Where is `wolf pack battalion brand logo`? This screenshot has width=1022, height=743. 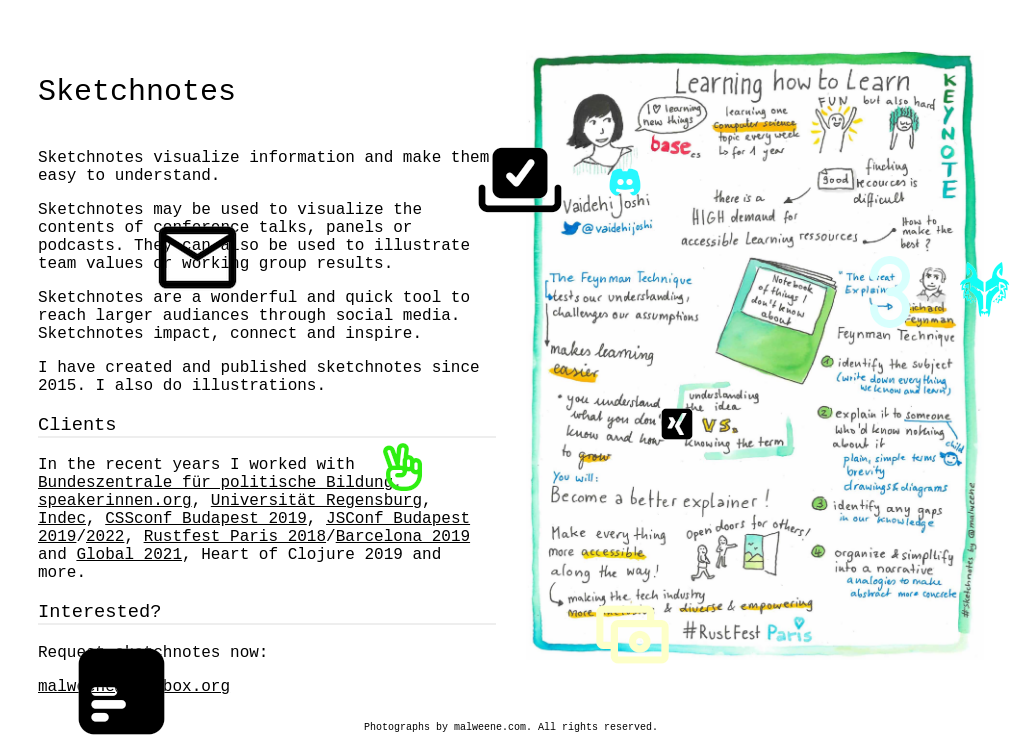 wolf pack battalion brand logo is located at coordinates (984, 289).